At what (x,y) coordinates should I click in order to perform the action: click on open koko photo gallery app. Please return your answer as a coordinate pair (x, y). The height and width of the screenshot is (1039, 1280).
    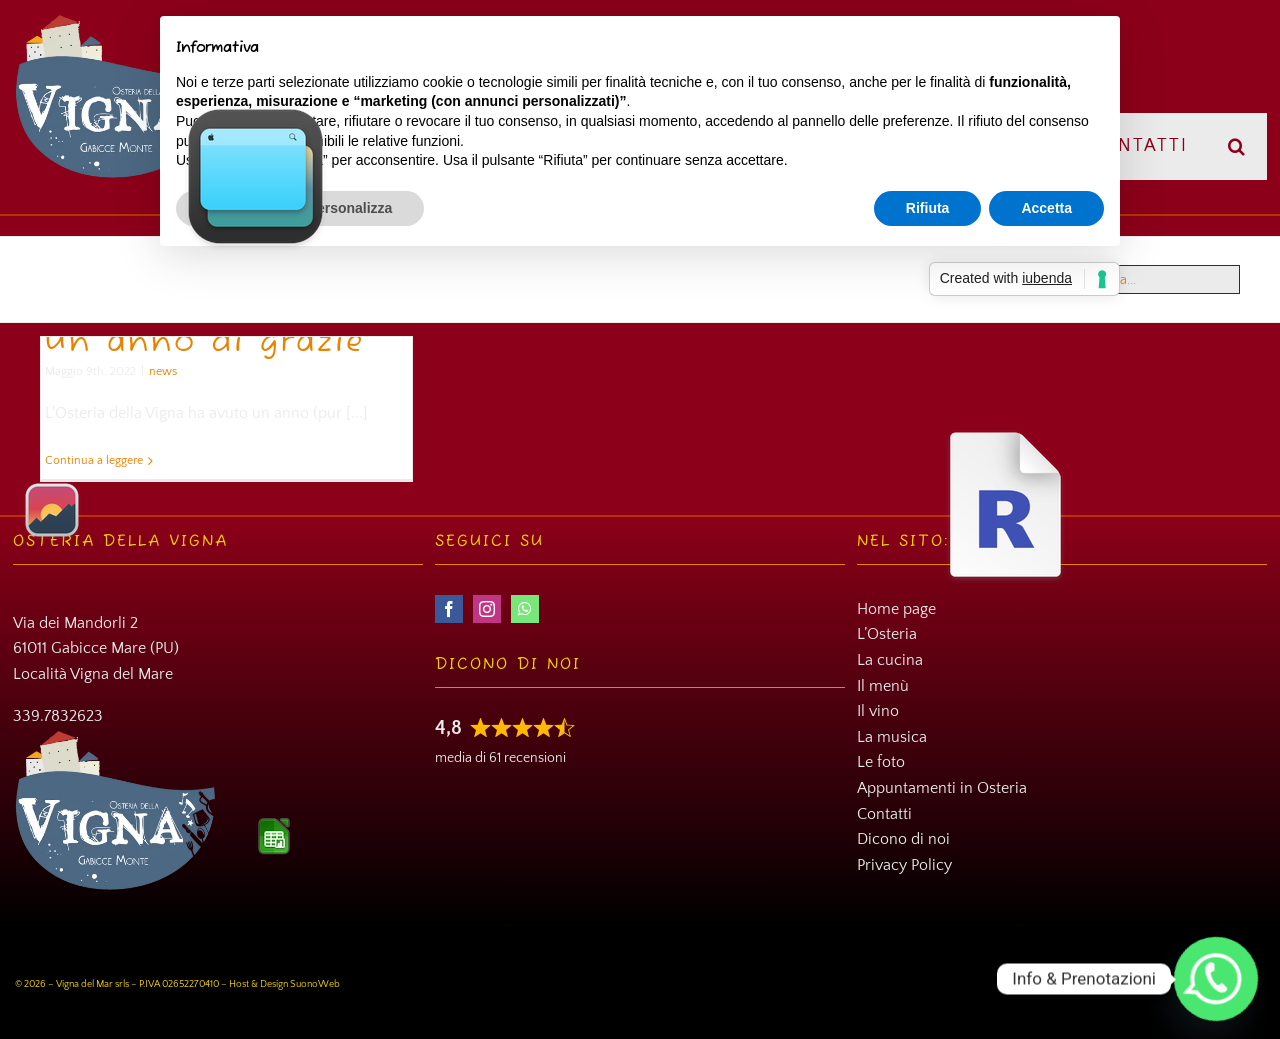
    Looking at the image, I should click on (52, 510).